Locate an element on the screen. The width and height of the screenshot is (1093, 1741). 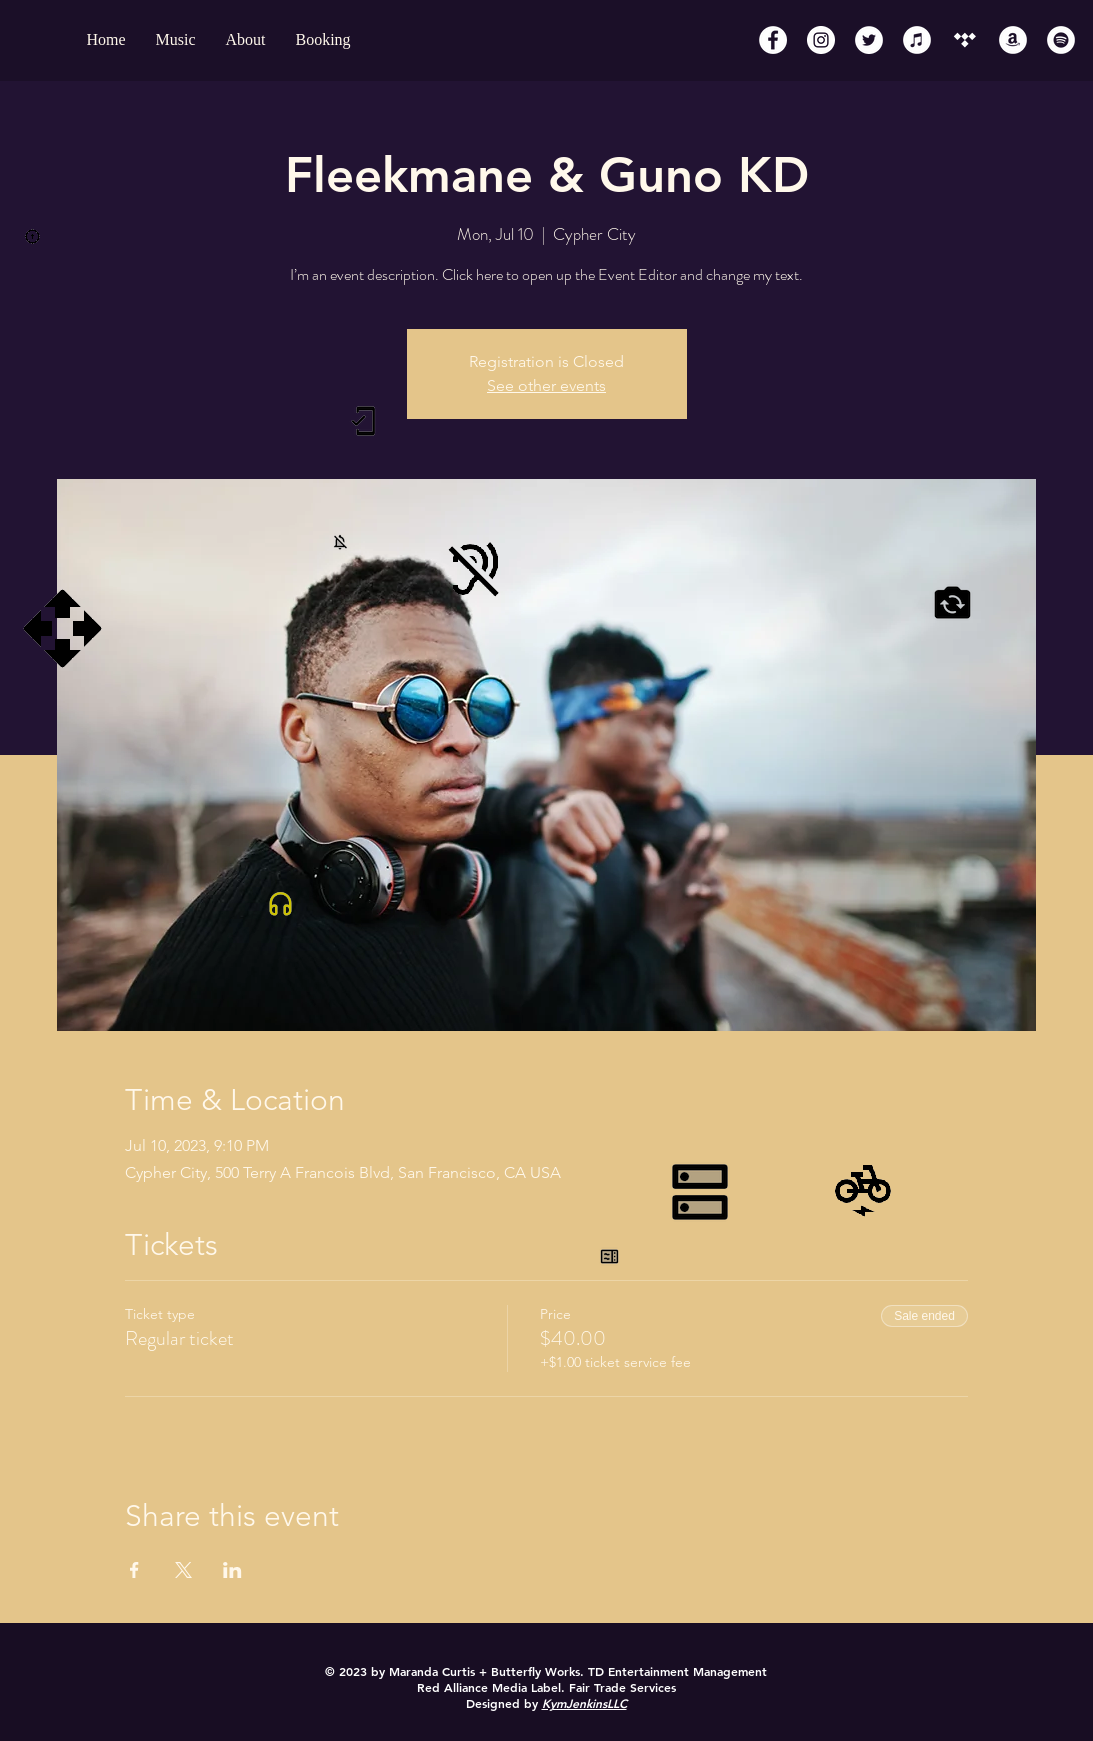
switch between front and rear camera is located at coordinates (952, 602).